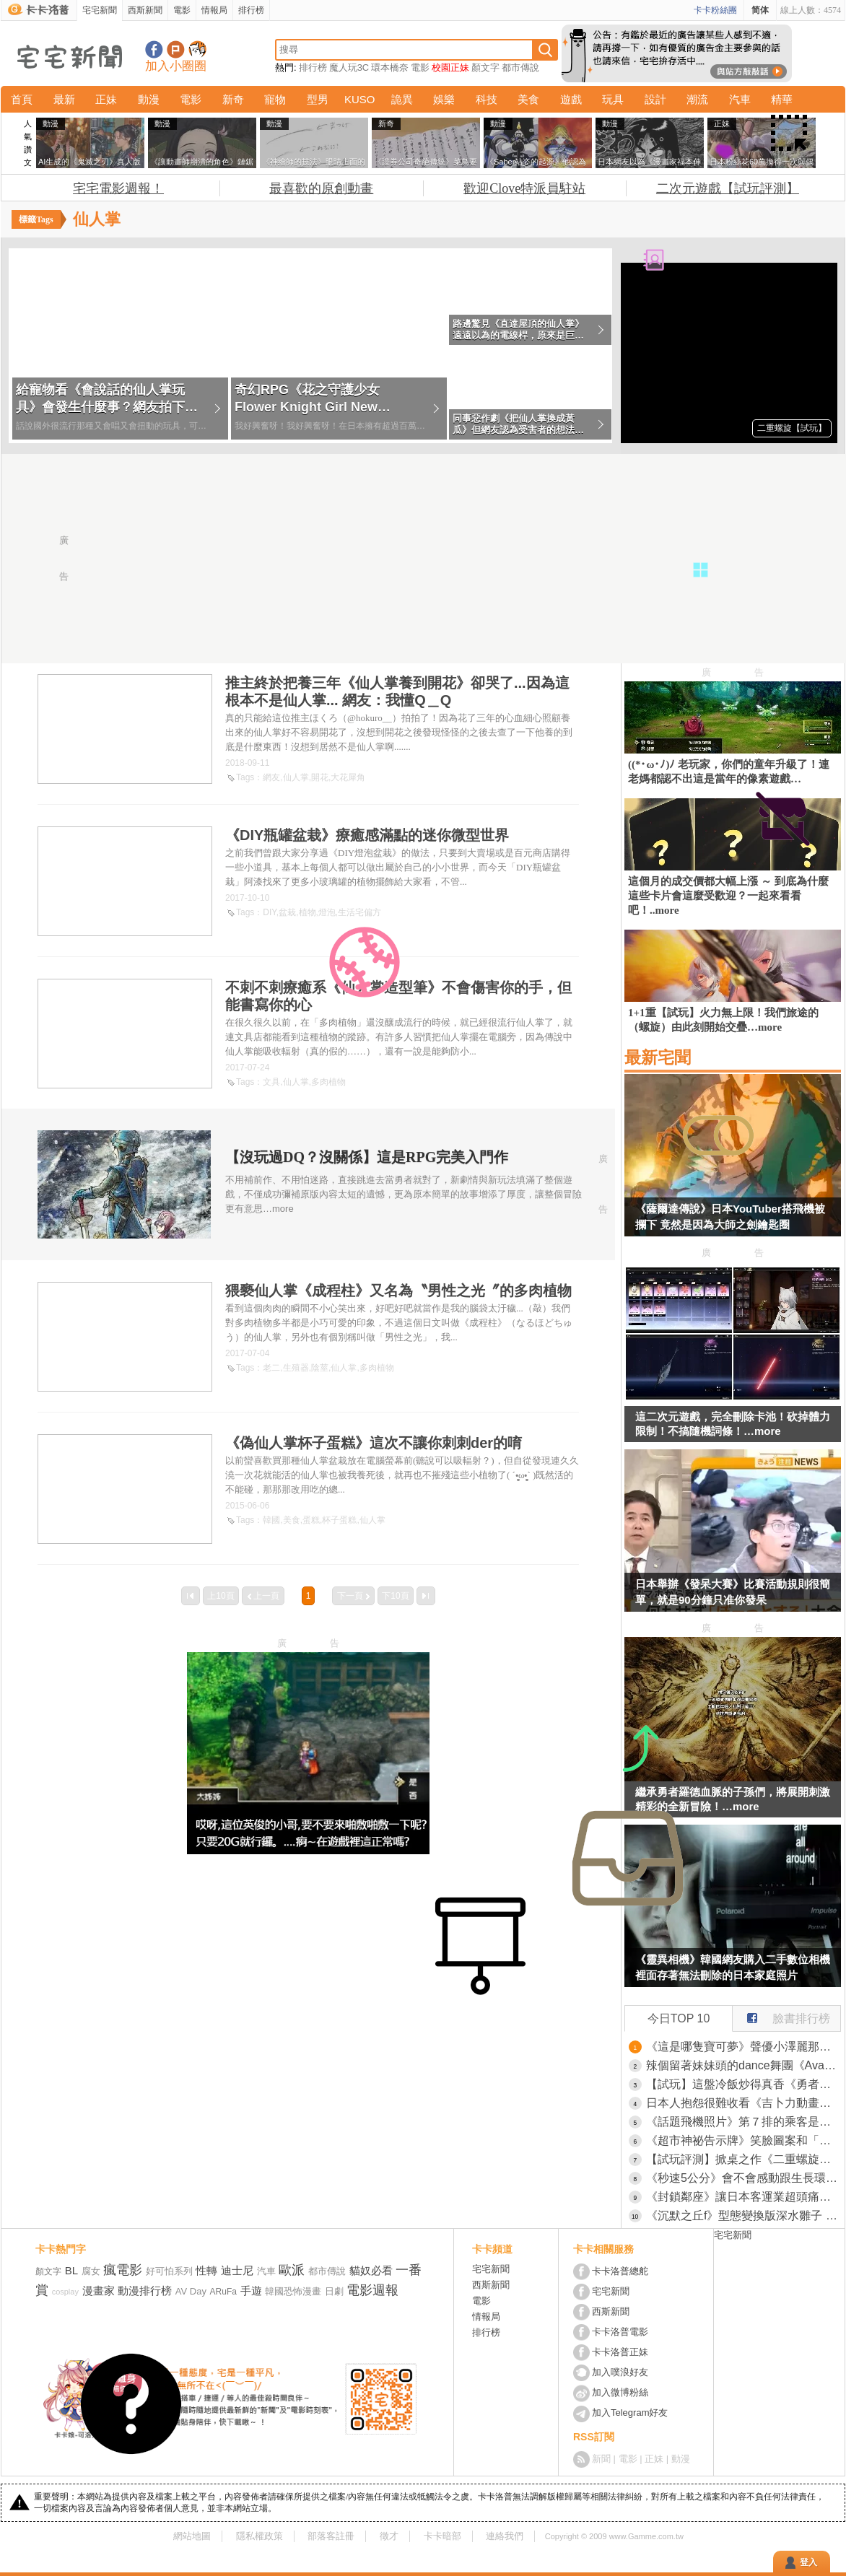 The height and width of the screenshot is (2576, 846). I want to click on indicates a store or shop is closed, so click(782, 818).